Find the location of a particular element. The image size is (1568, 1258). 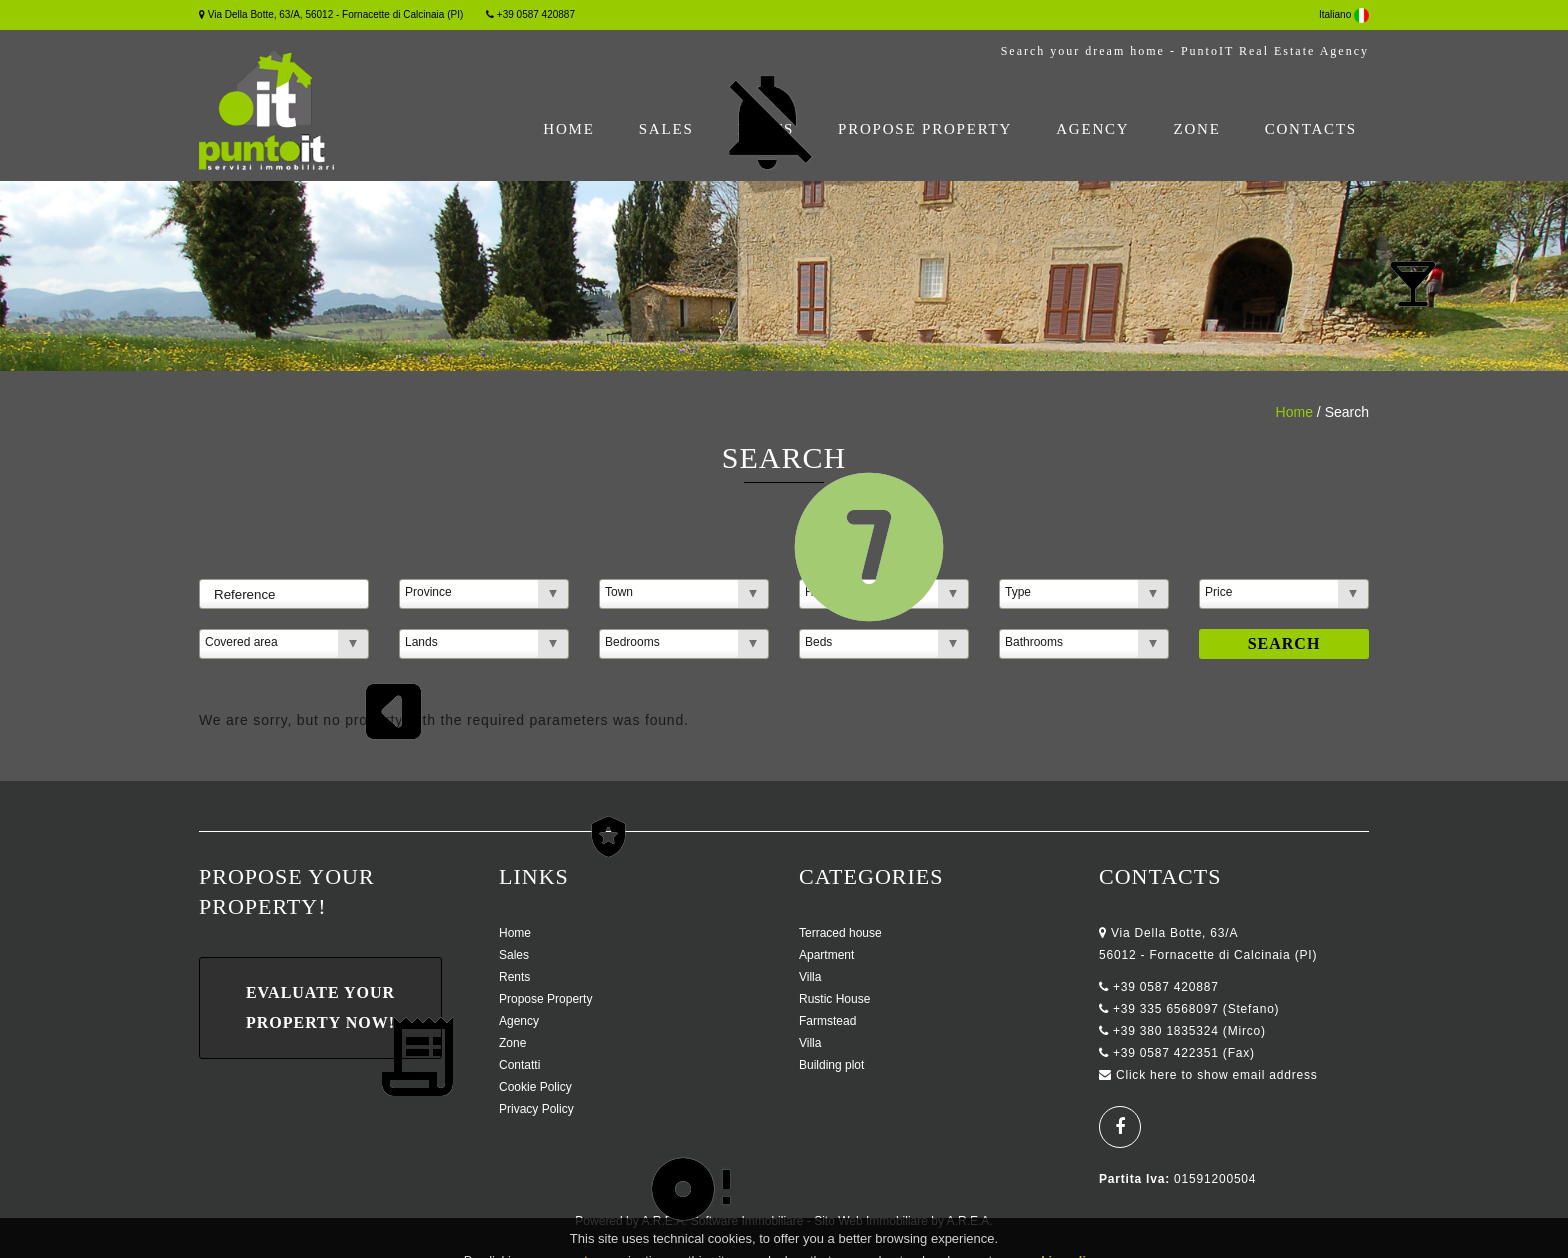

navigate to the previous item or screen is located at coordinates (393, 711).